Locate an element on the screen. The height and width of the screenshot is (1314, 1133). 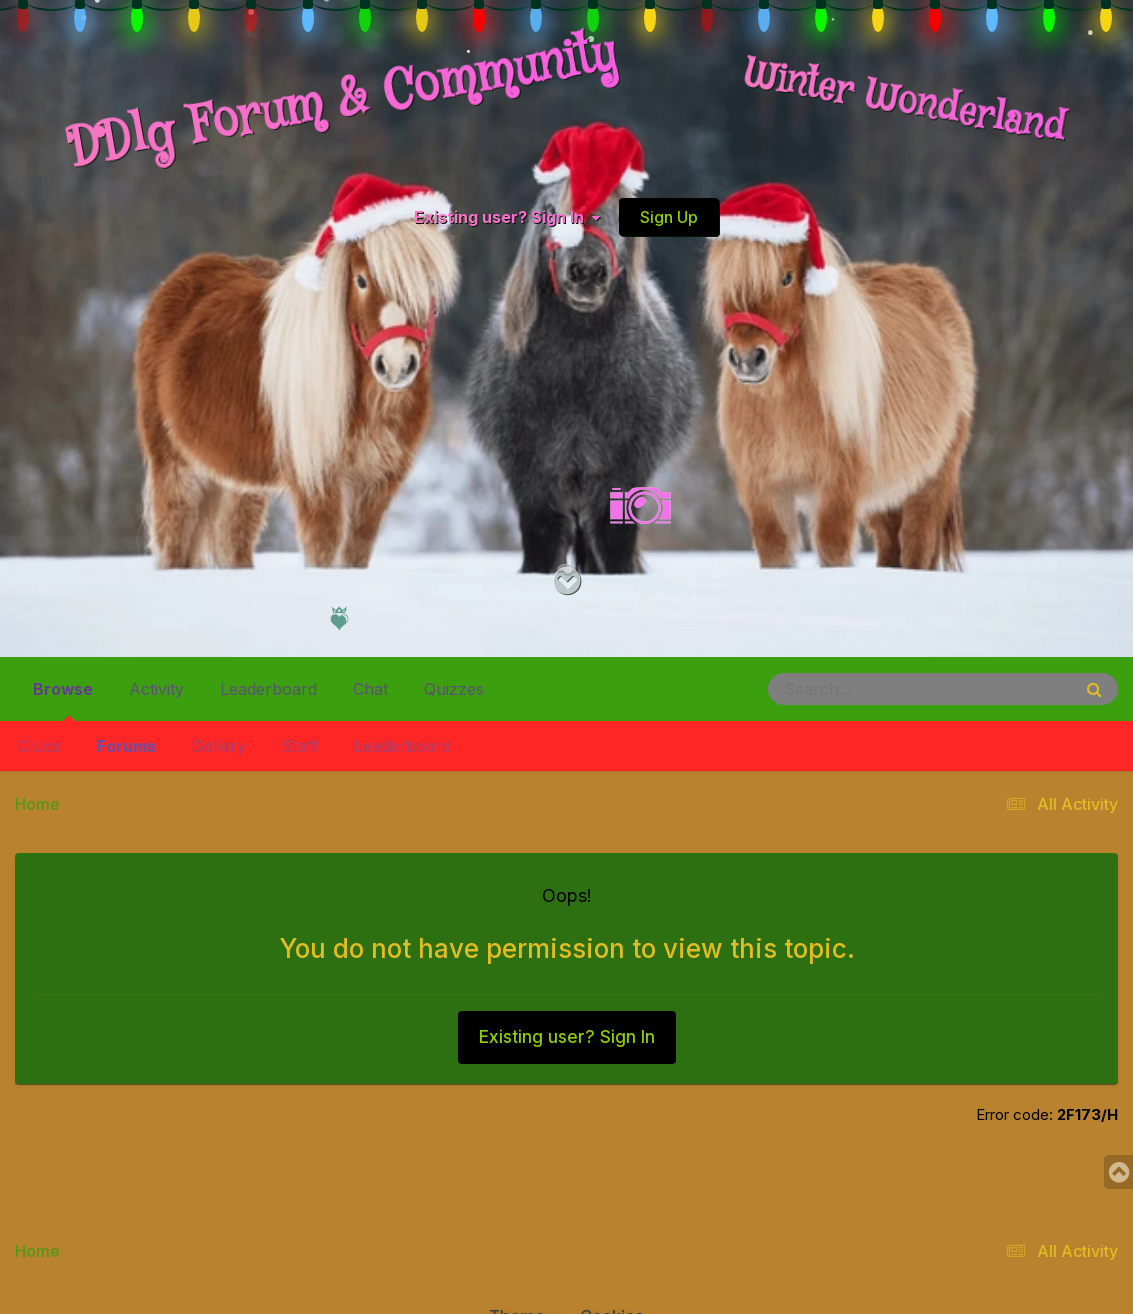
take a photo is located at coordinates (640, 505).